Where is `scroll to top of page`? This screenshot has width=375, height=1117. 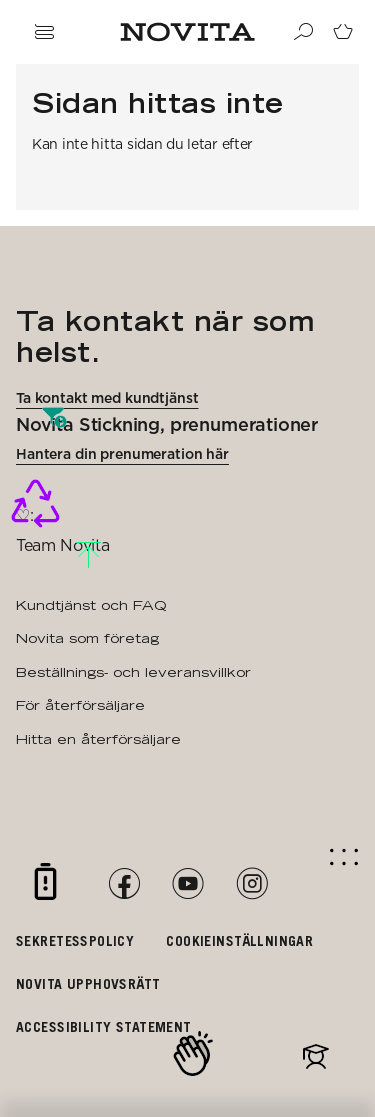
scroll to top of page is located at coordinates (88, 554).